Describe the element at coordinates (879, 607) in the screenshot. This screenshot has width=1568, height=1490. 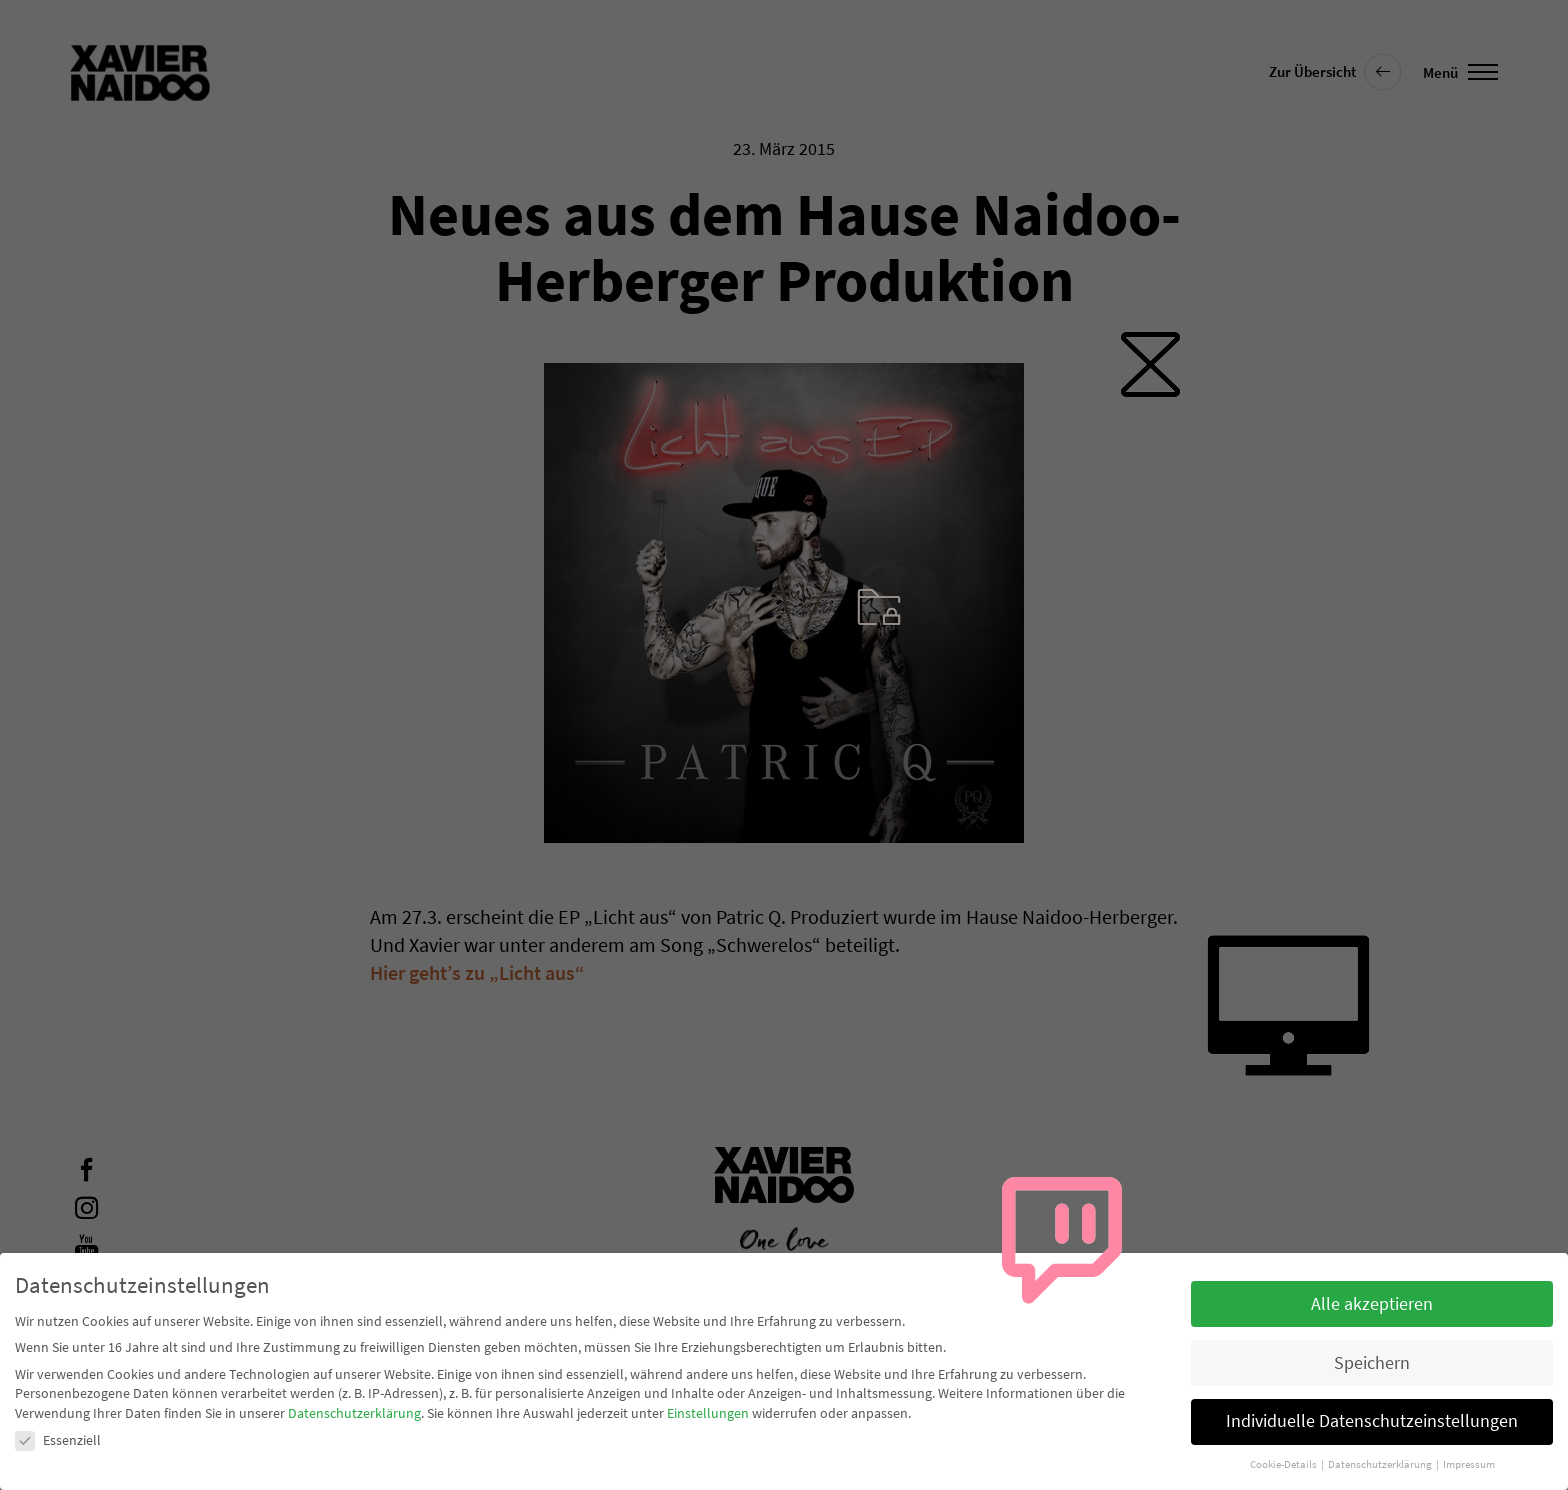
I see `access a password-protected folder` at that location.